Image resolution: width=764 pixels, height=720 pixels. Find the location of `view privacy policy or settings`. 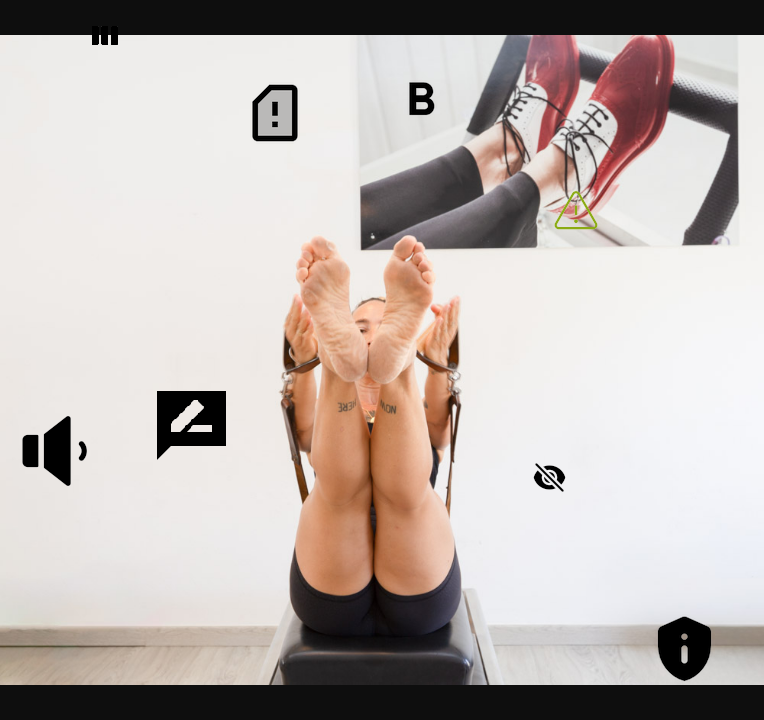

view privacy policy or settings is located at coordinates (684, 648).